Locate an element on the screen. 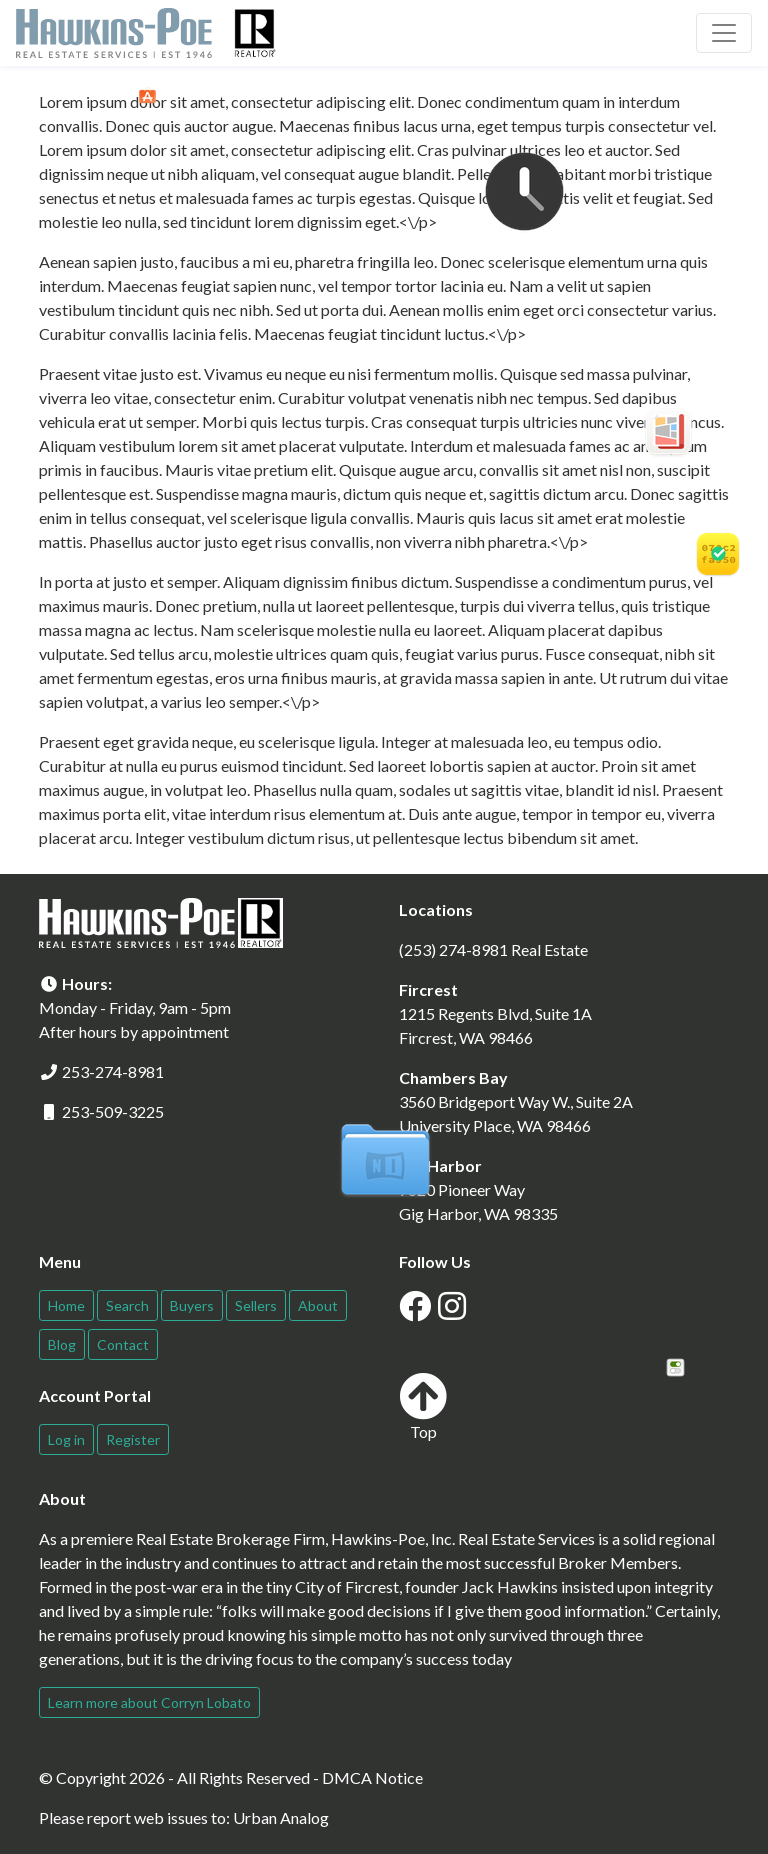  open komikku manga reader app is located at coordinates (668, 431).